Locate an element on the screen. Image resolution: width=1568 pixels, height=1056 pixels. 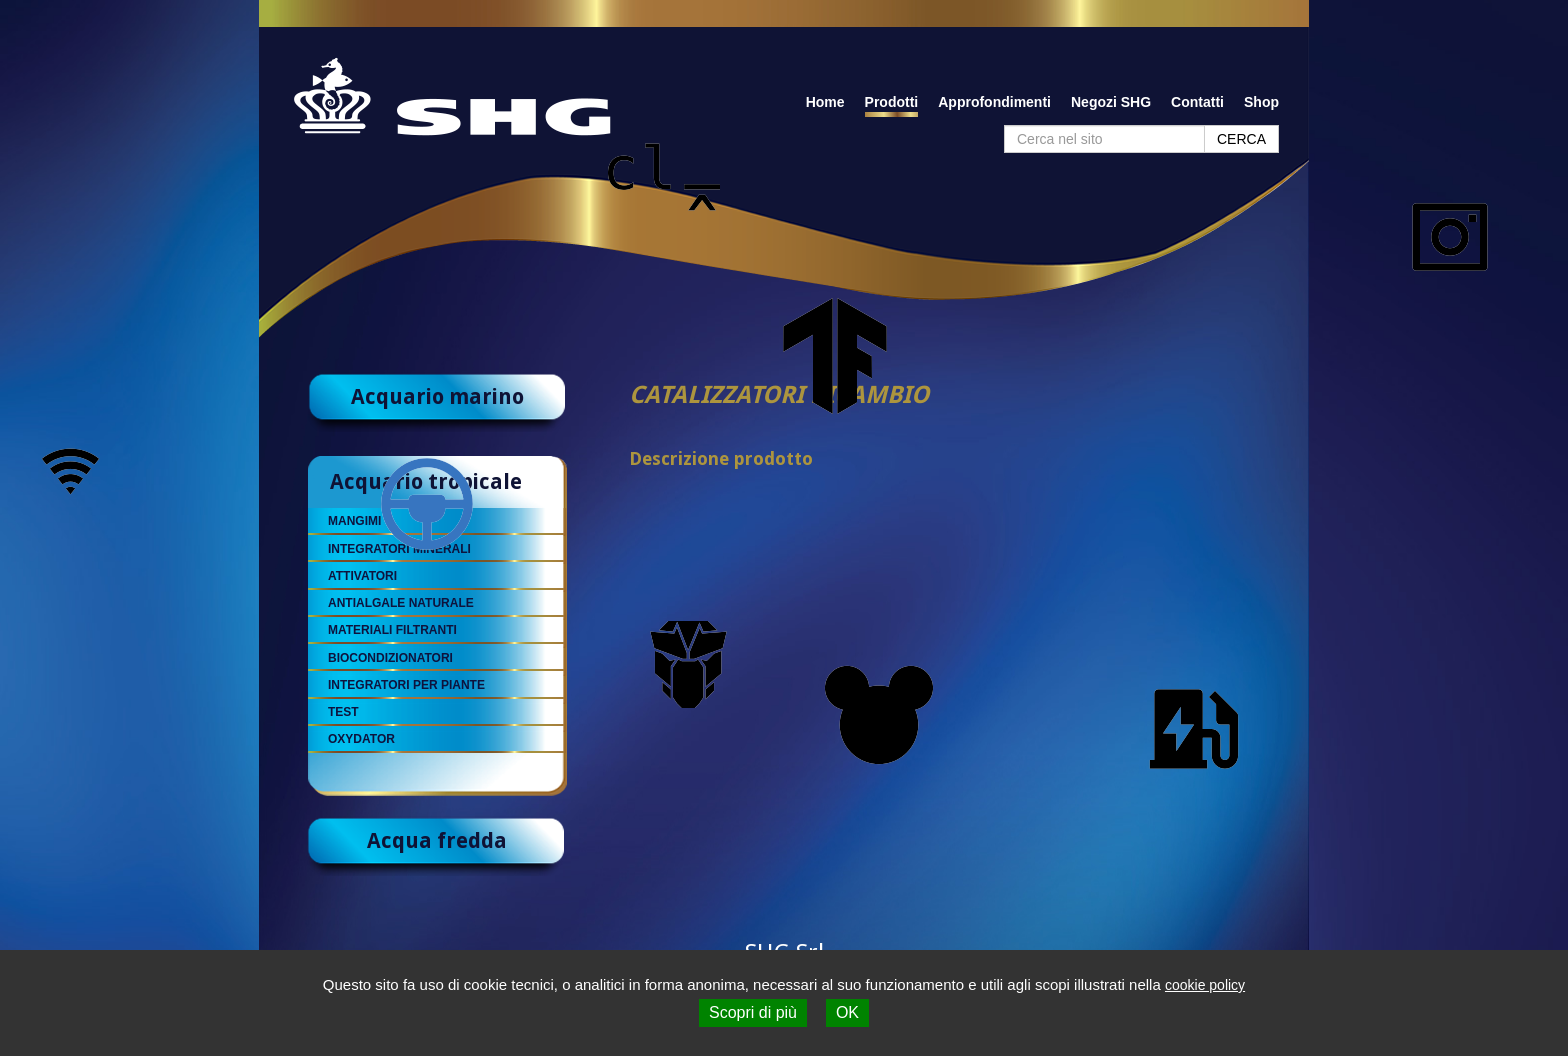
TensorFlow machine learning framework logo is located at coordinates (835, 356).